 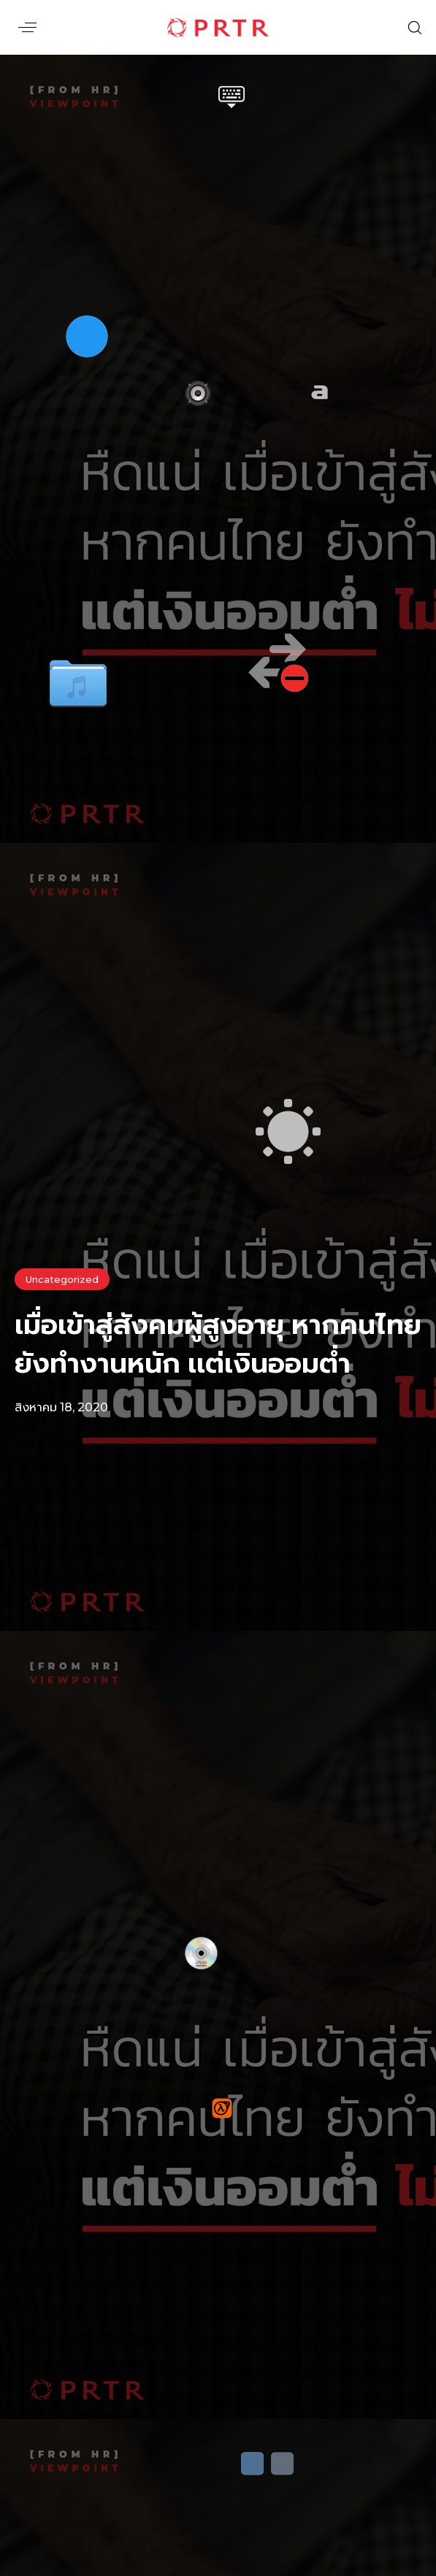 What do you see at coordinates (87, 336) in the screenshot?
I see `indicates a new or unread item` at bounding box center [87, 336].